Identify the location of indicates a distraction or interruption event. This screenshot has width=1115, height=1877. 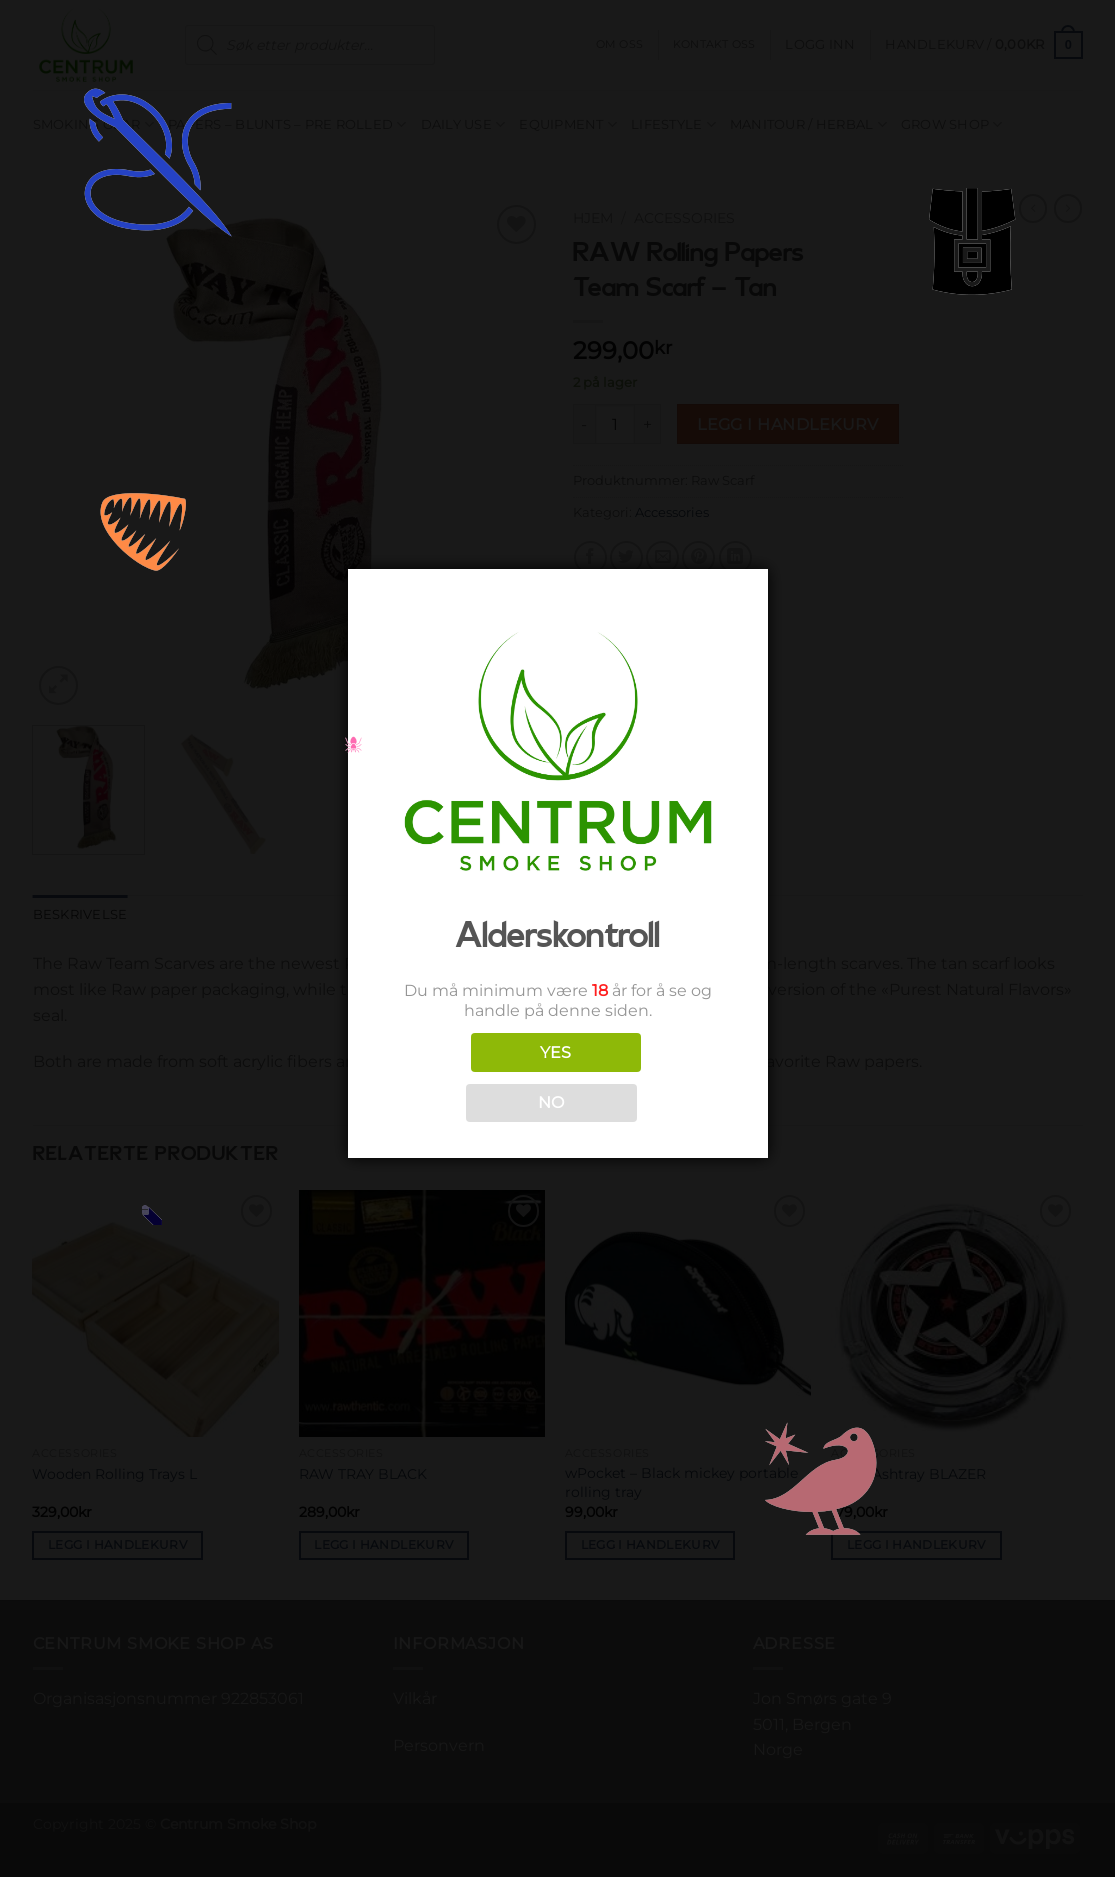
(821, 1478).